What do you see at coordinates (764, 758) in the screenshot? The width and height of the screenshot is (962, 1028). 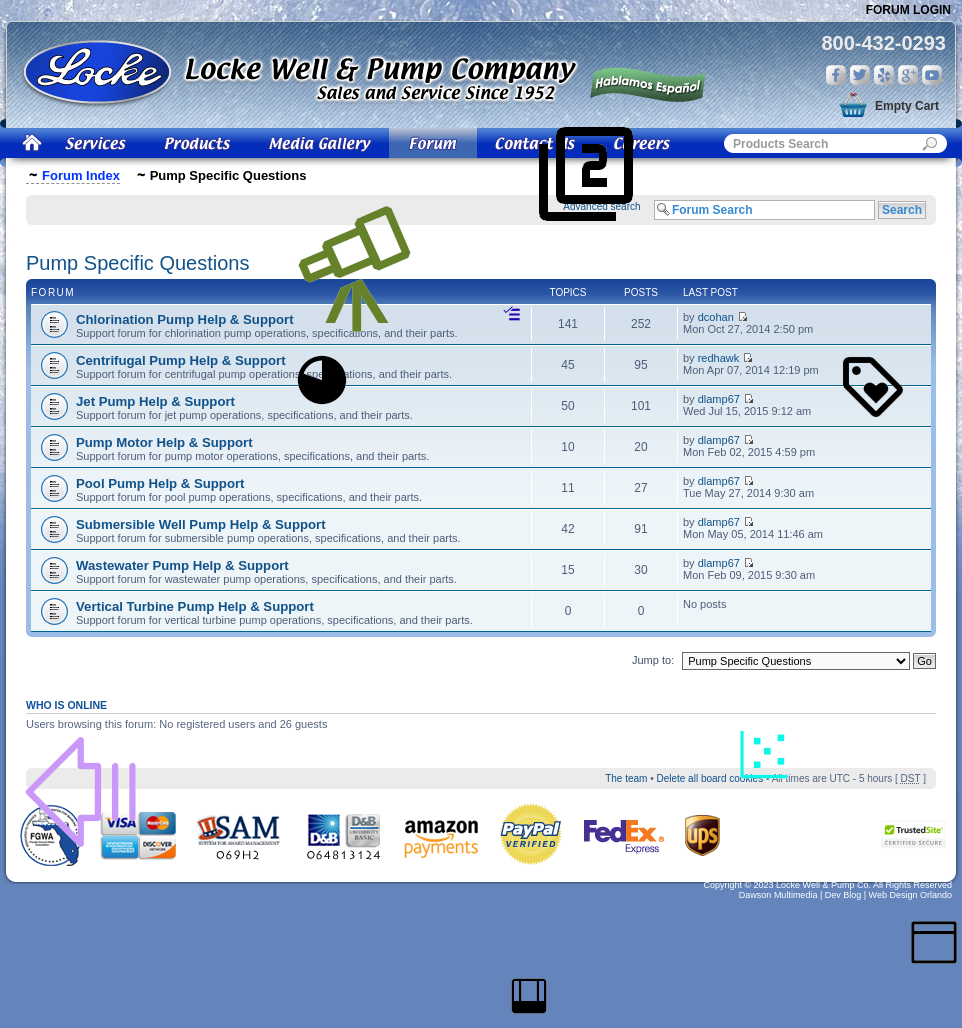 I see `view scatter plot visualization` at bounding box center [764, 758].